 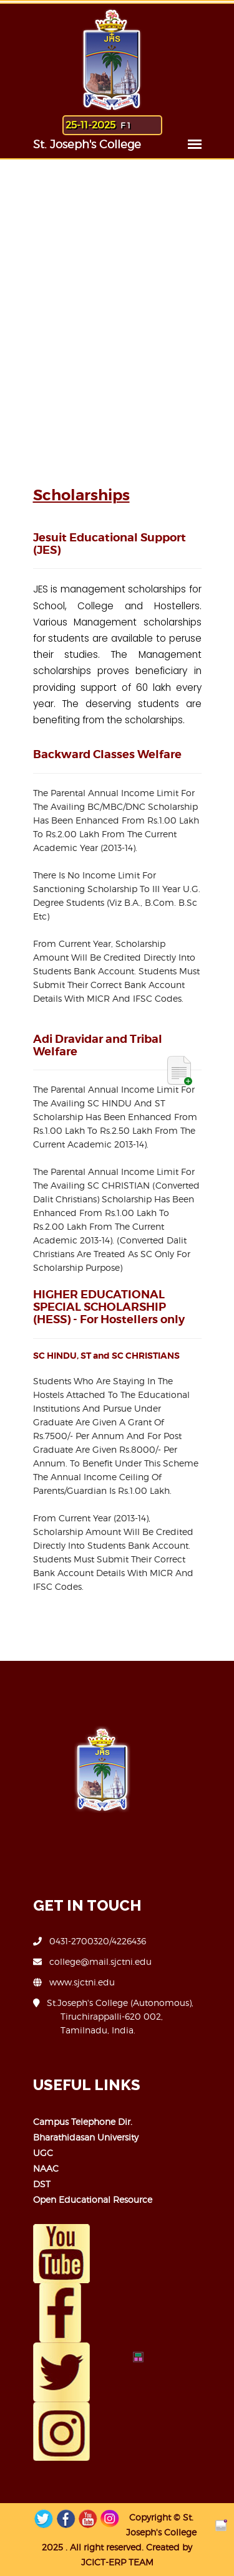 I want to click on view emails waiting to be sent, so click(x=221, y=2526).